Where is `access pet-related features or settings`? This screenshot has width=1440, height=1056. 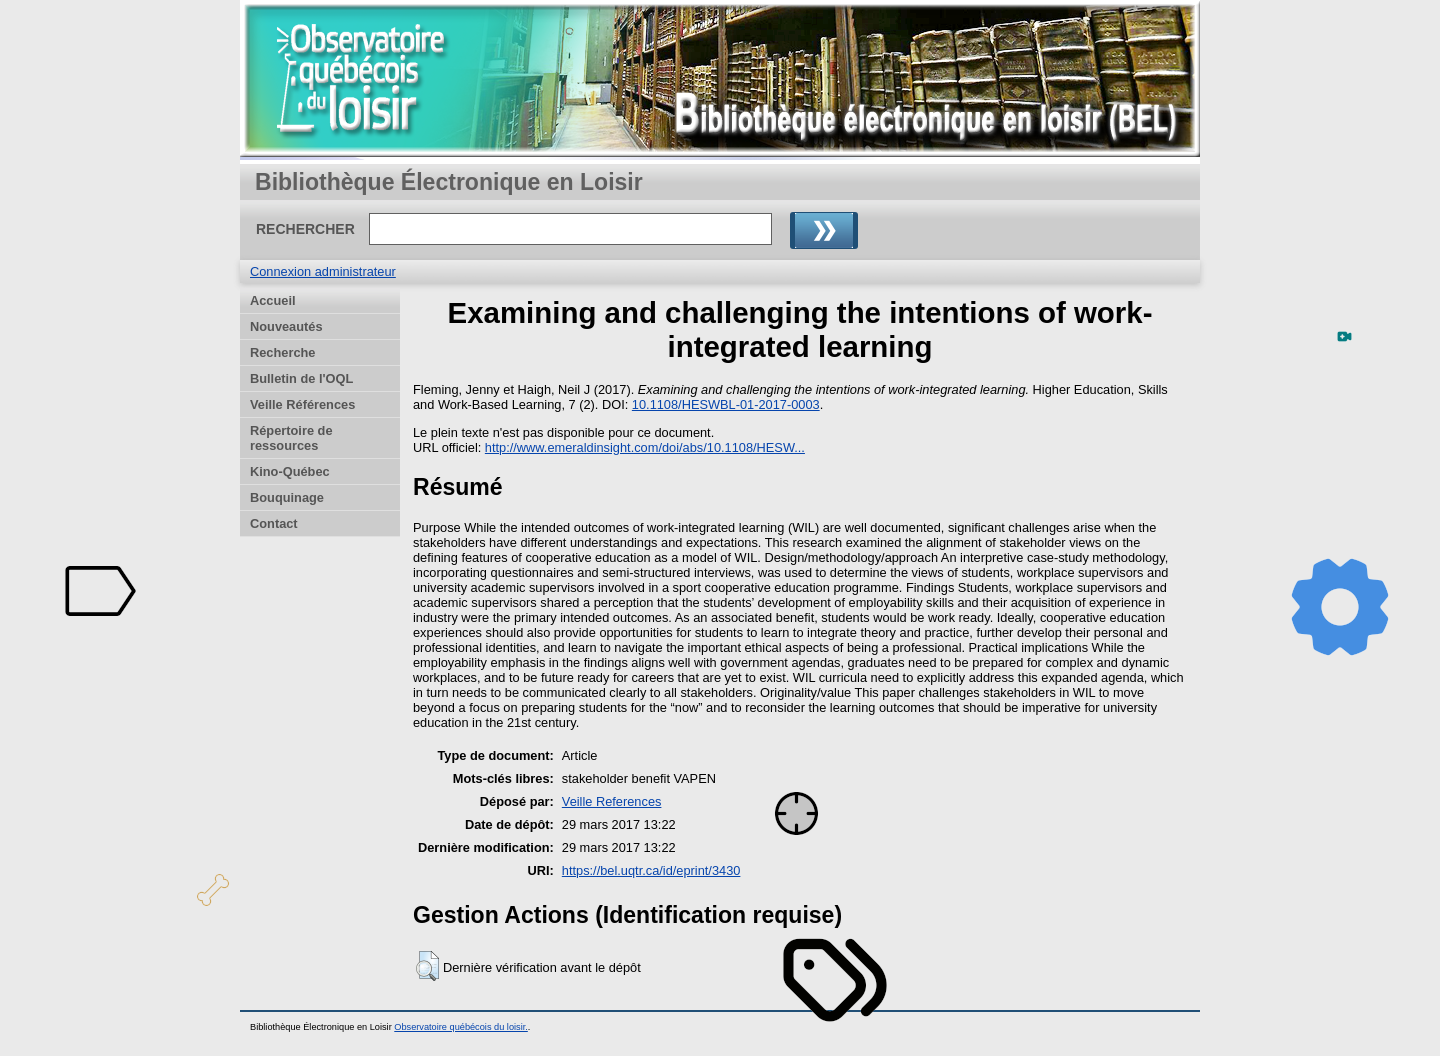
access pet-related features or settings is located at coordinates (213, 890).